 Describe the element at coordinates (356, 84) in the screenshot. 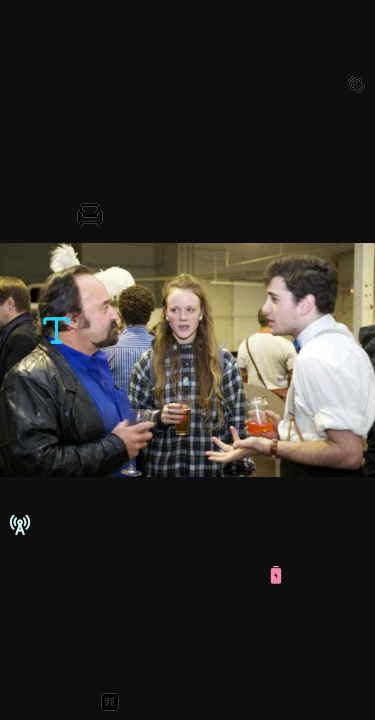

I see `access vector drawing tools` at that location.